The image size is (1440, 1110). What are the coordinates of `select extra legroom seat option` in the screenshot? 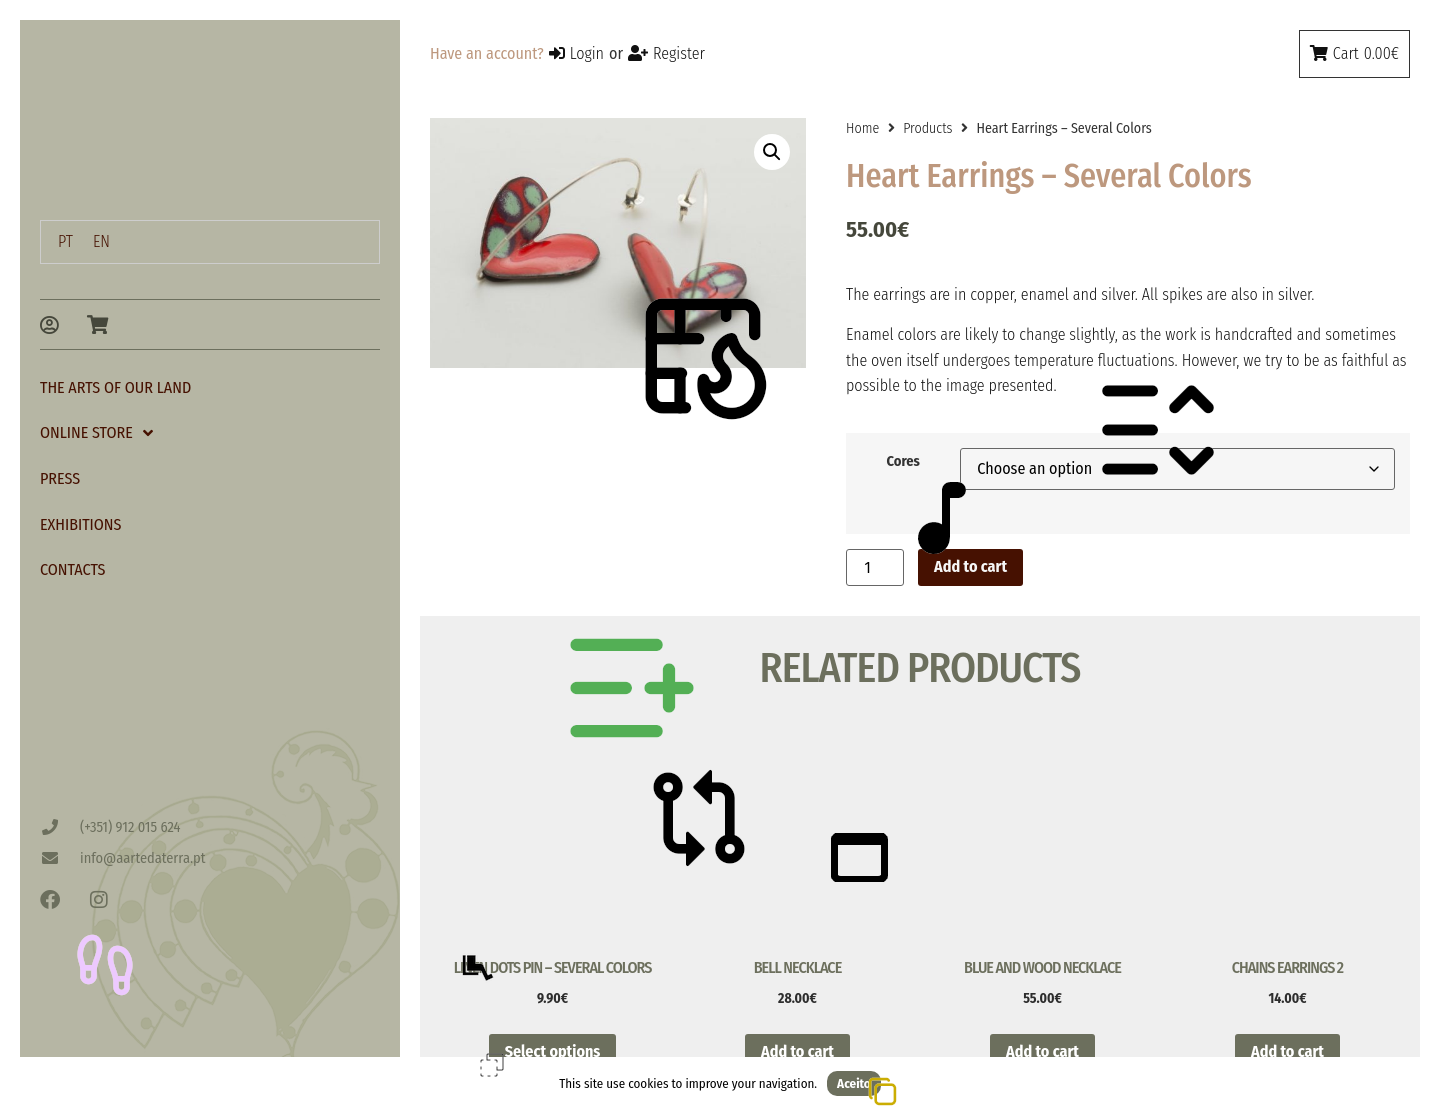 It's located at (477, 968).